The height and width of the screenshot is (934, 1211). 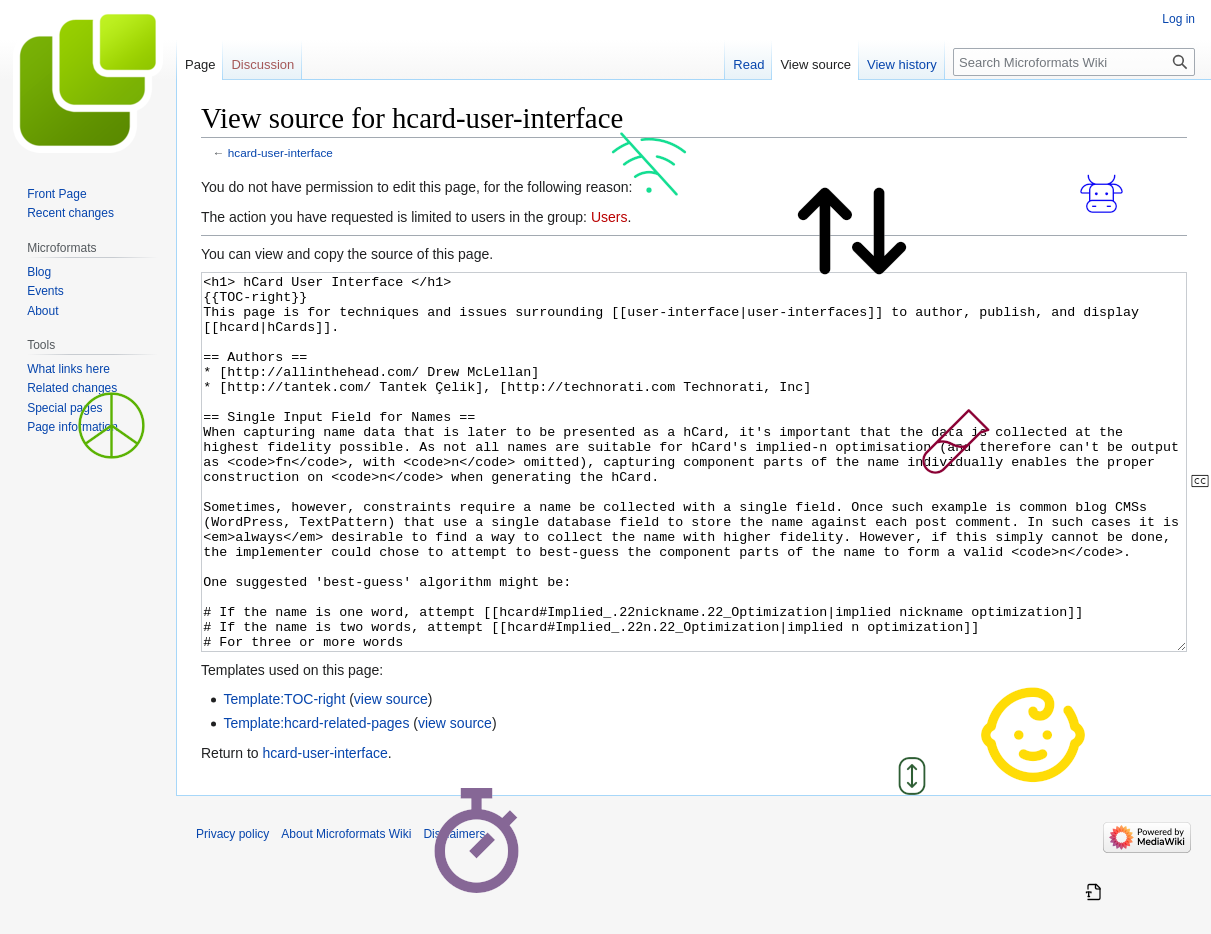 I want to click on peace symbol or anti-war indicator, so click(x=111, y=425).